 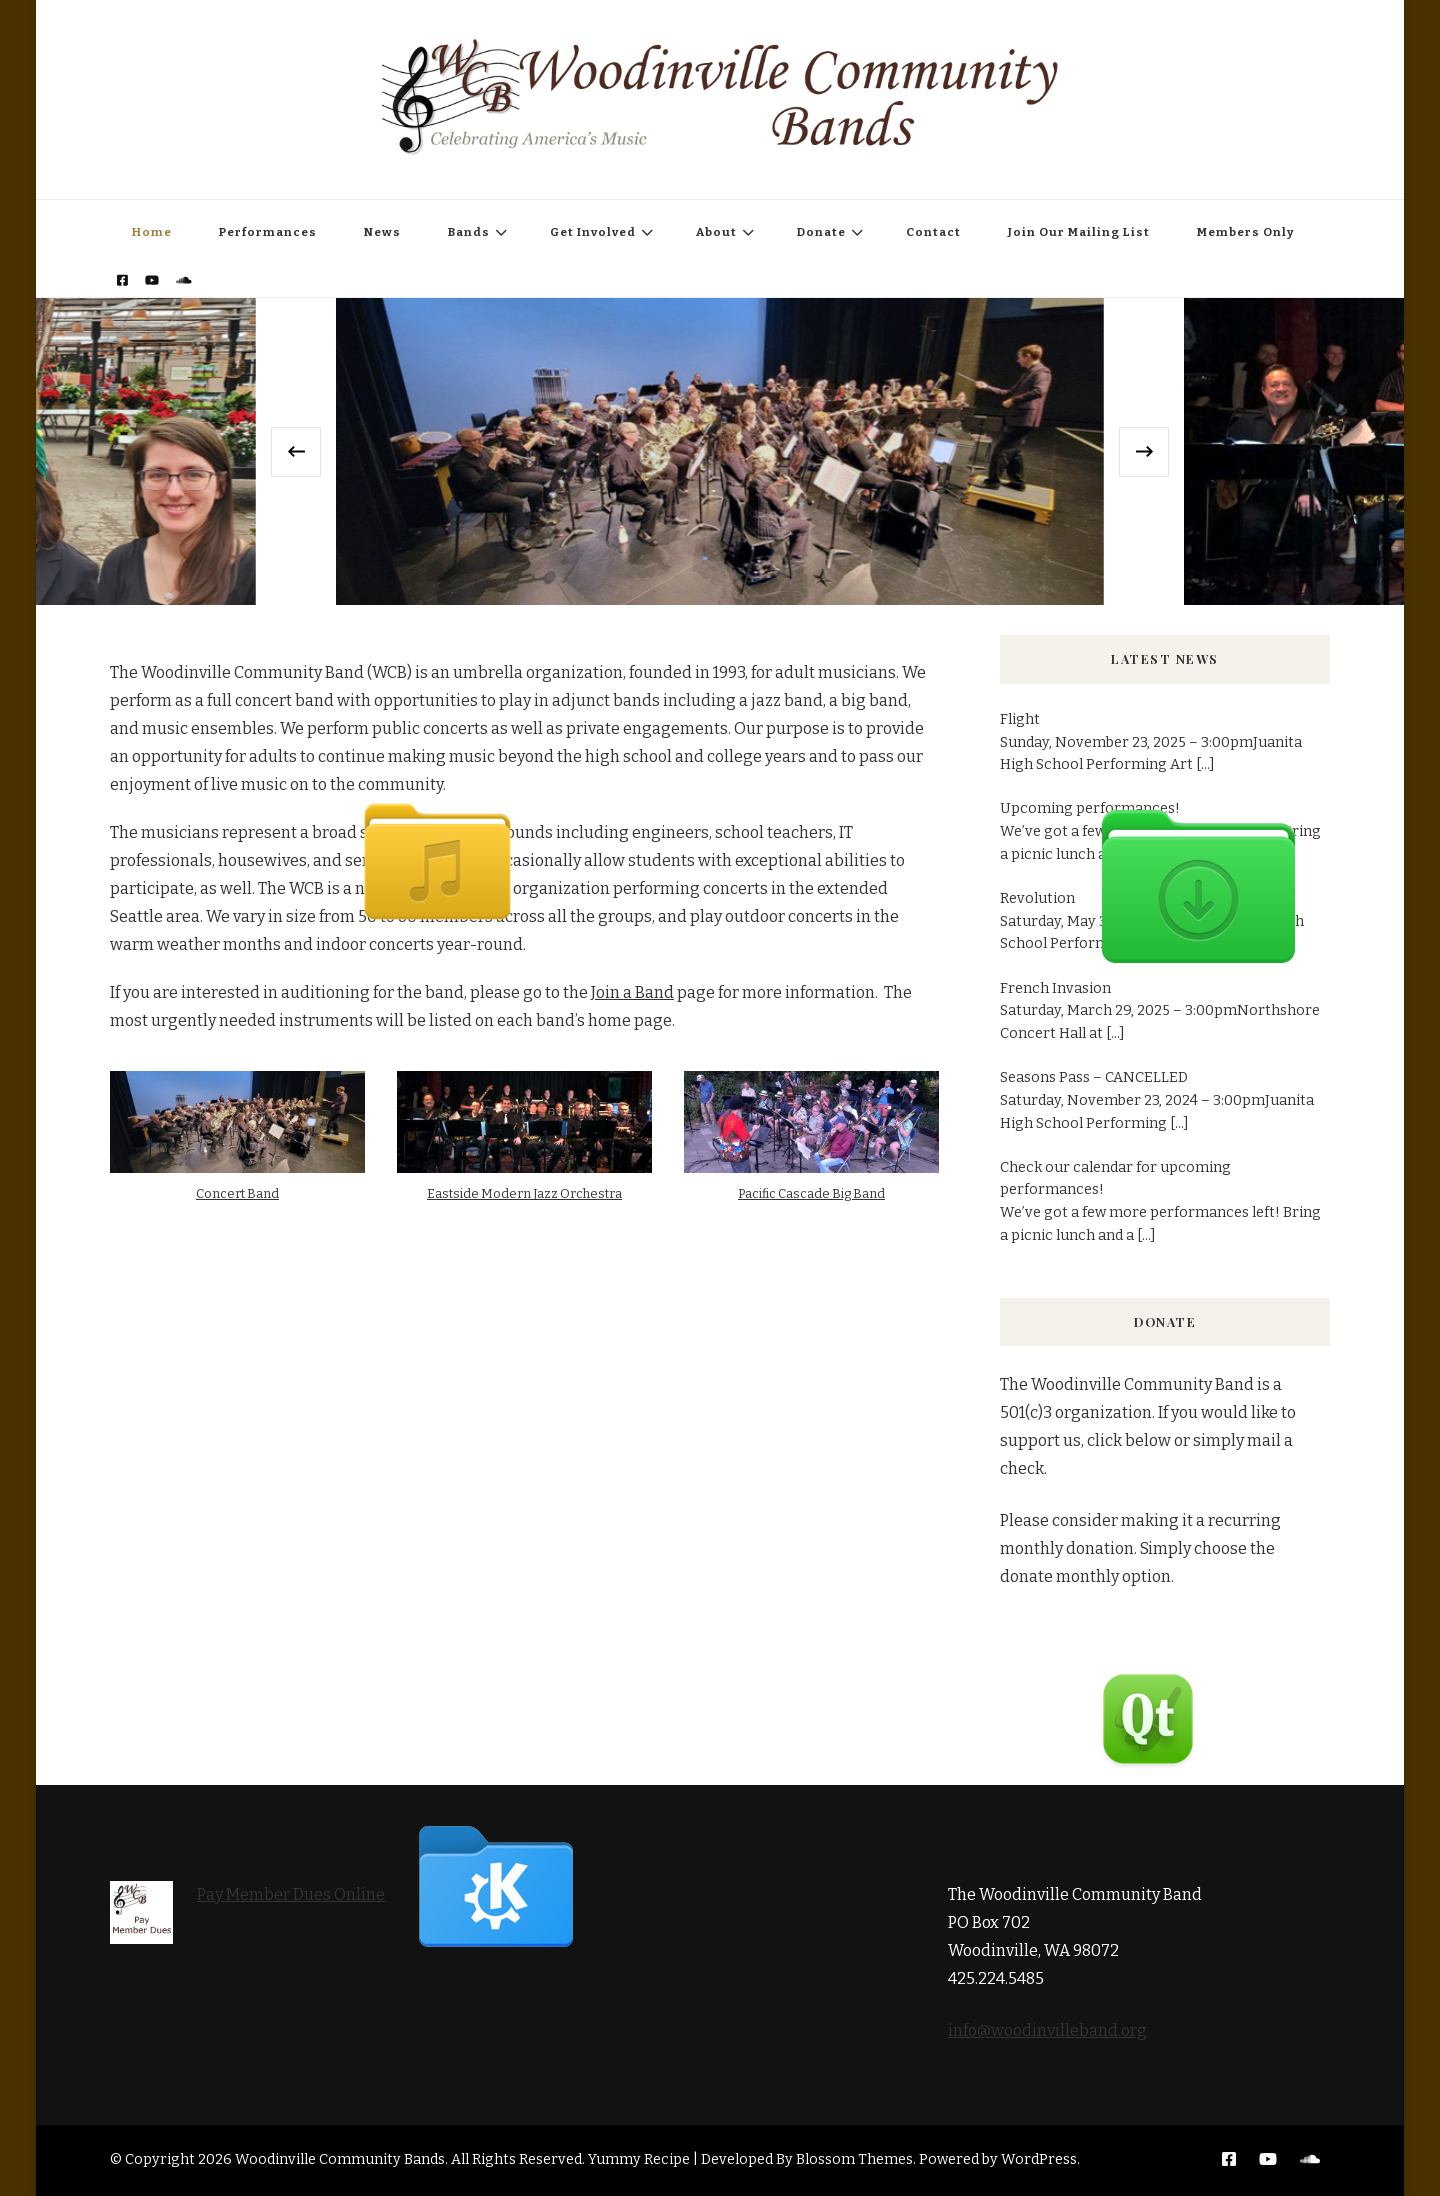 What do you see at coordinates (437, 861) in the screenshot?
I see `open your music files folder` at bounding box center [437, 861].